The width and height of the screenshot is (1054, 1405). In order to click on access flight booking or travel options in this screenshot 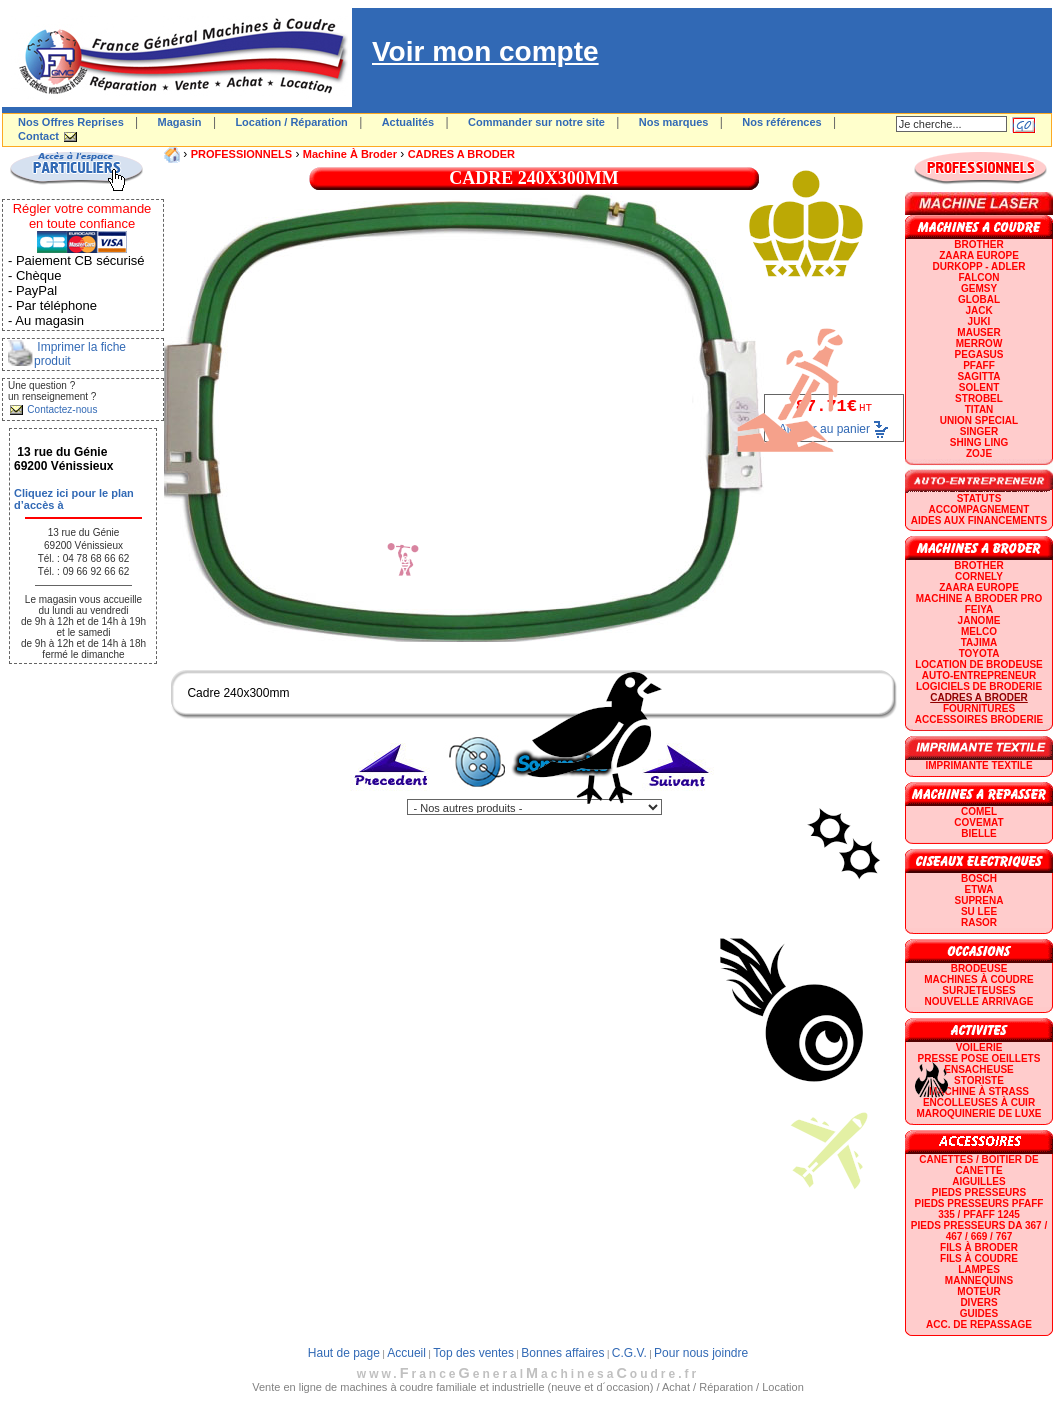, I will do `click(828, 1152)`.